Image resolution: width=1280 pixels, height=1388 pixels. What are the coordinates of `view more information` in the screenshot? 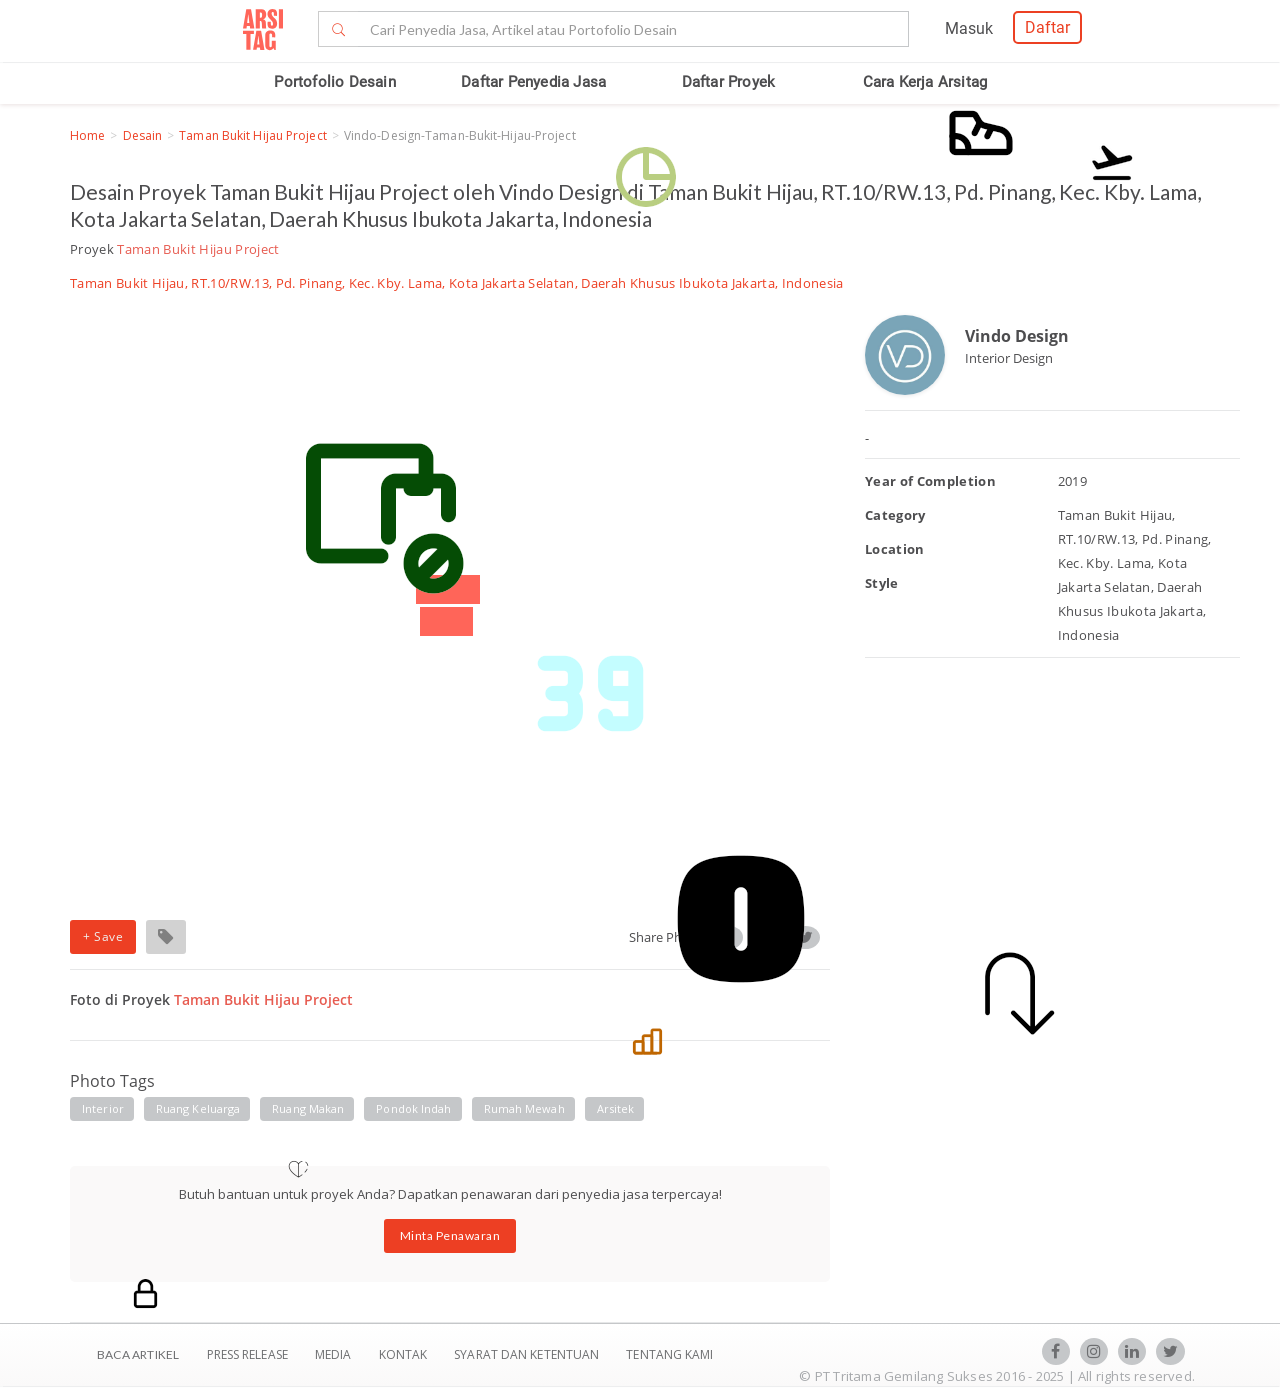 It's located at (741, 919).